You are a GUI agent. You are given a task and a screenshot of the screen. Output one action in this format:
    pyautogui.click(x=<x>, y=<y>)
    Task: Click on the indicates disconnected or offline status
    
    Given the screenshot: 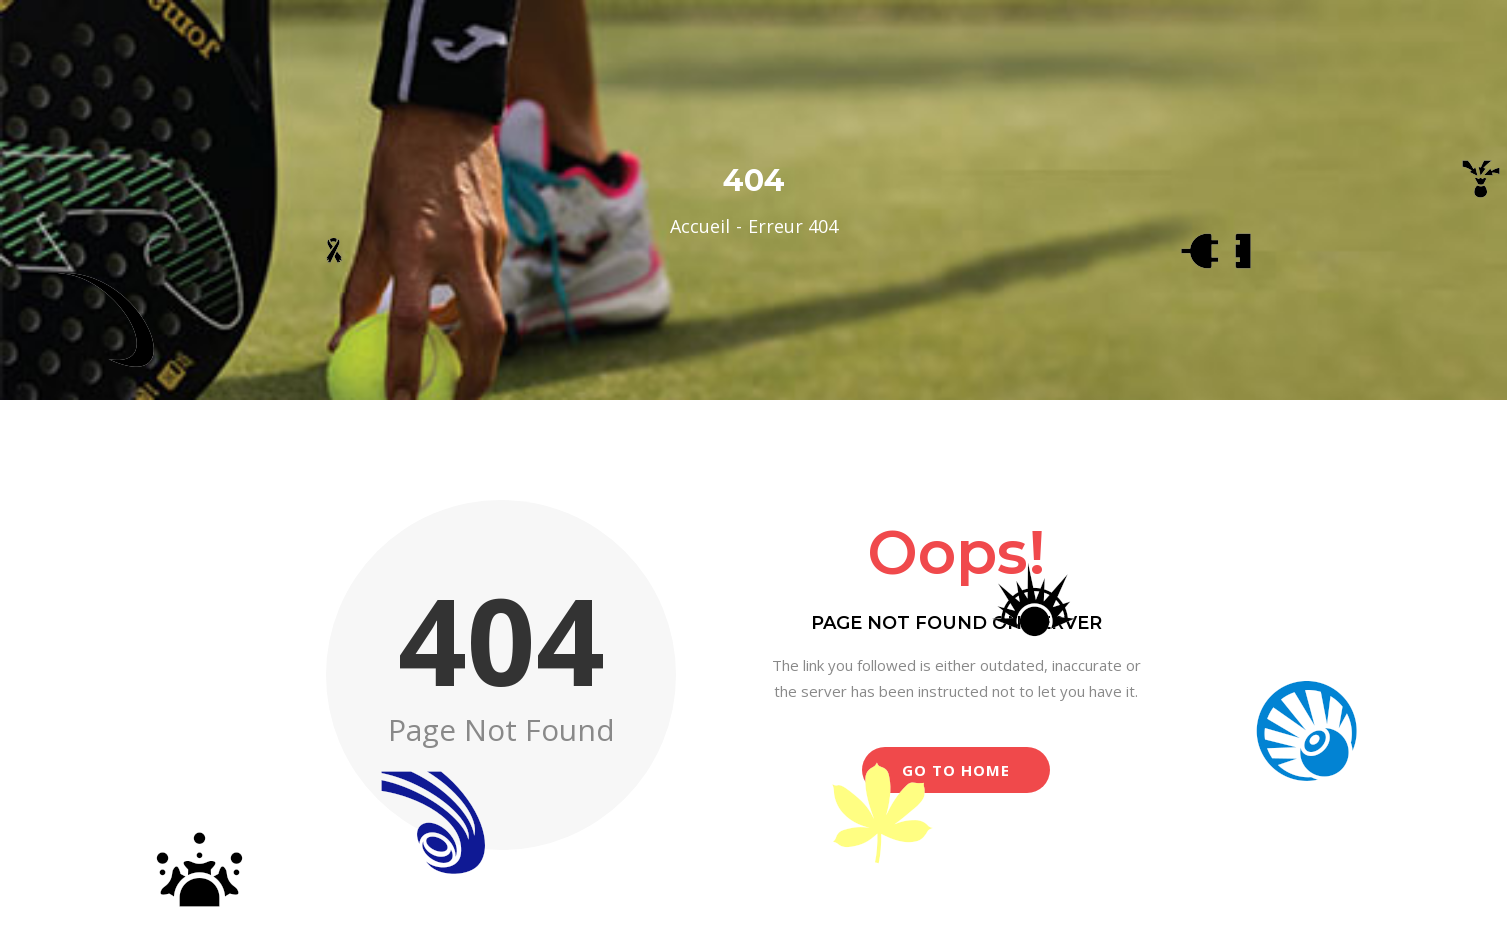 What is the action you would take?
    pyautogui.click(x=1216, y=251)
    